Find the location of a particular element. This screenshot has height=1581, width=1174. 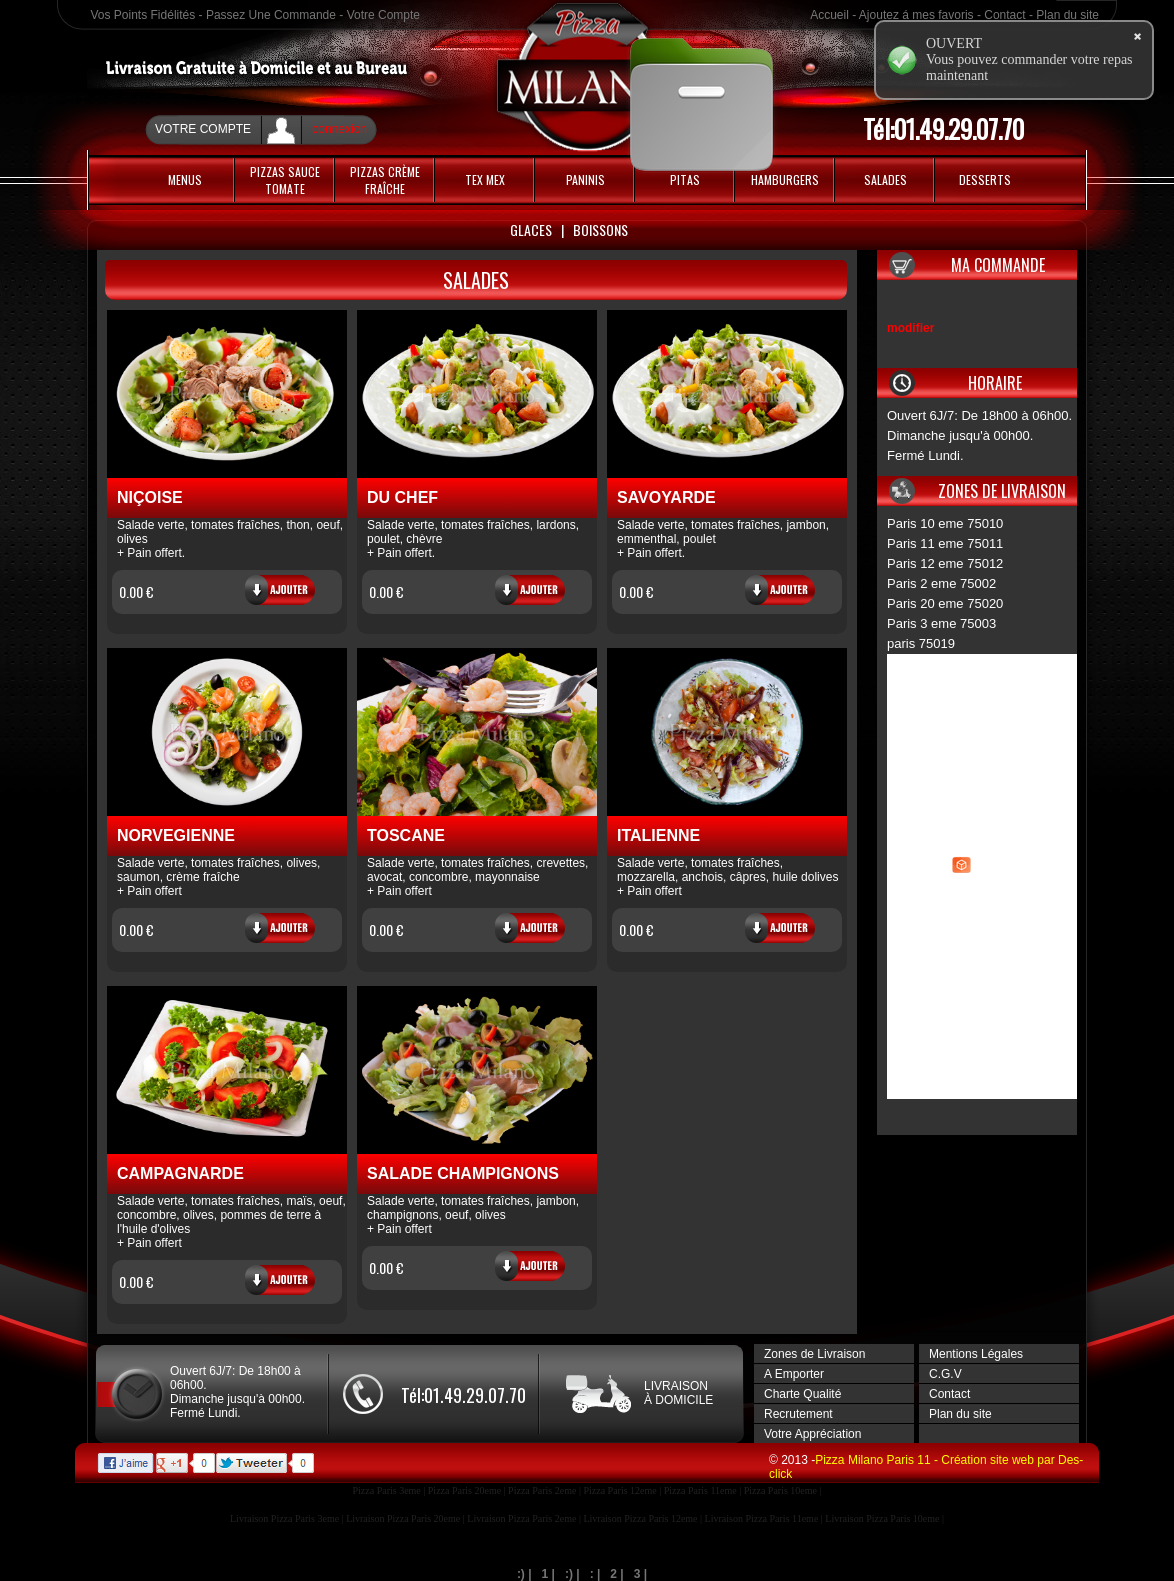

open a 3D model file in OBJ format is located at coordinates (961, 864).